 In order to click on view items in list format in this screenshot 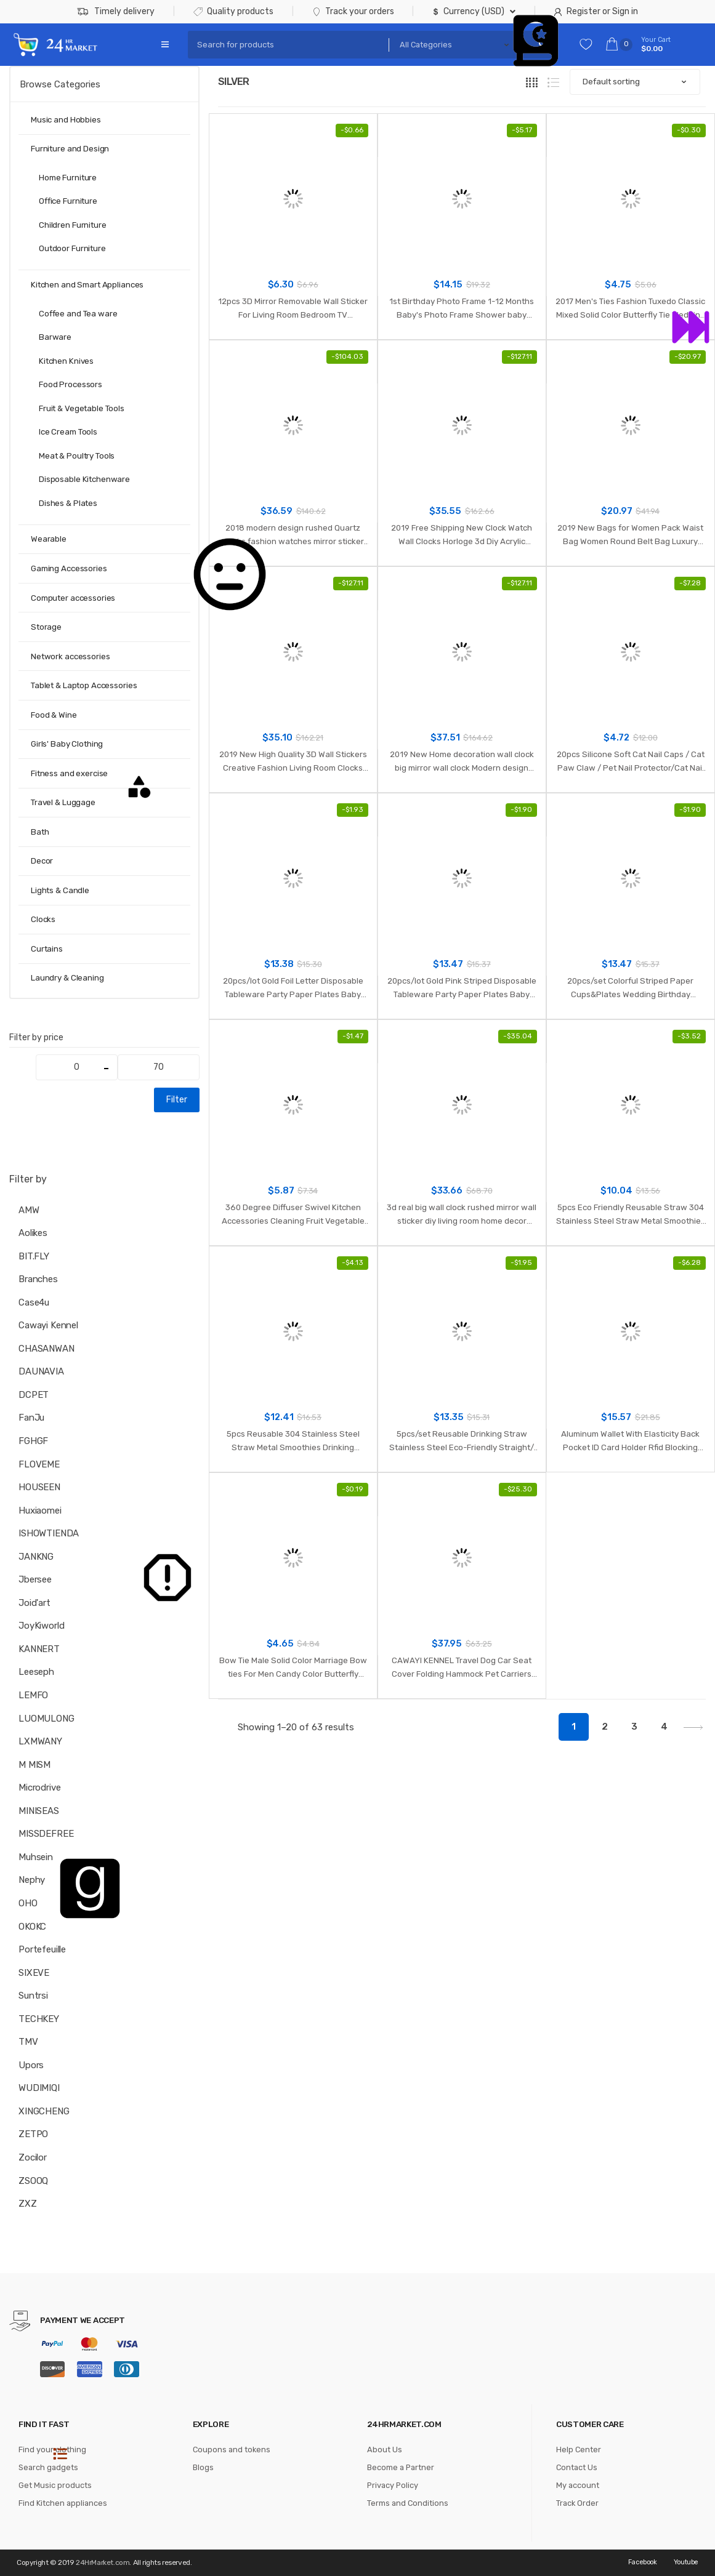, I will do `click(60, 2454)`.